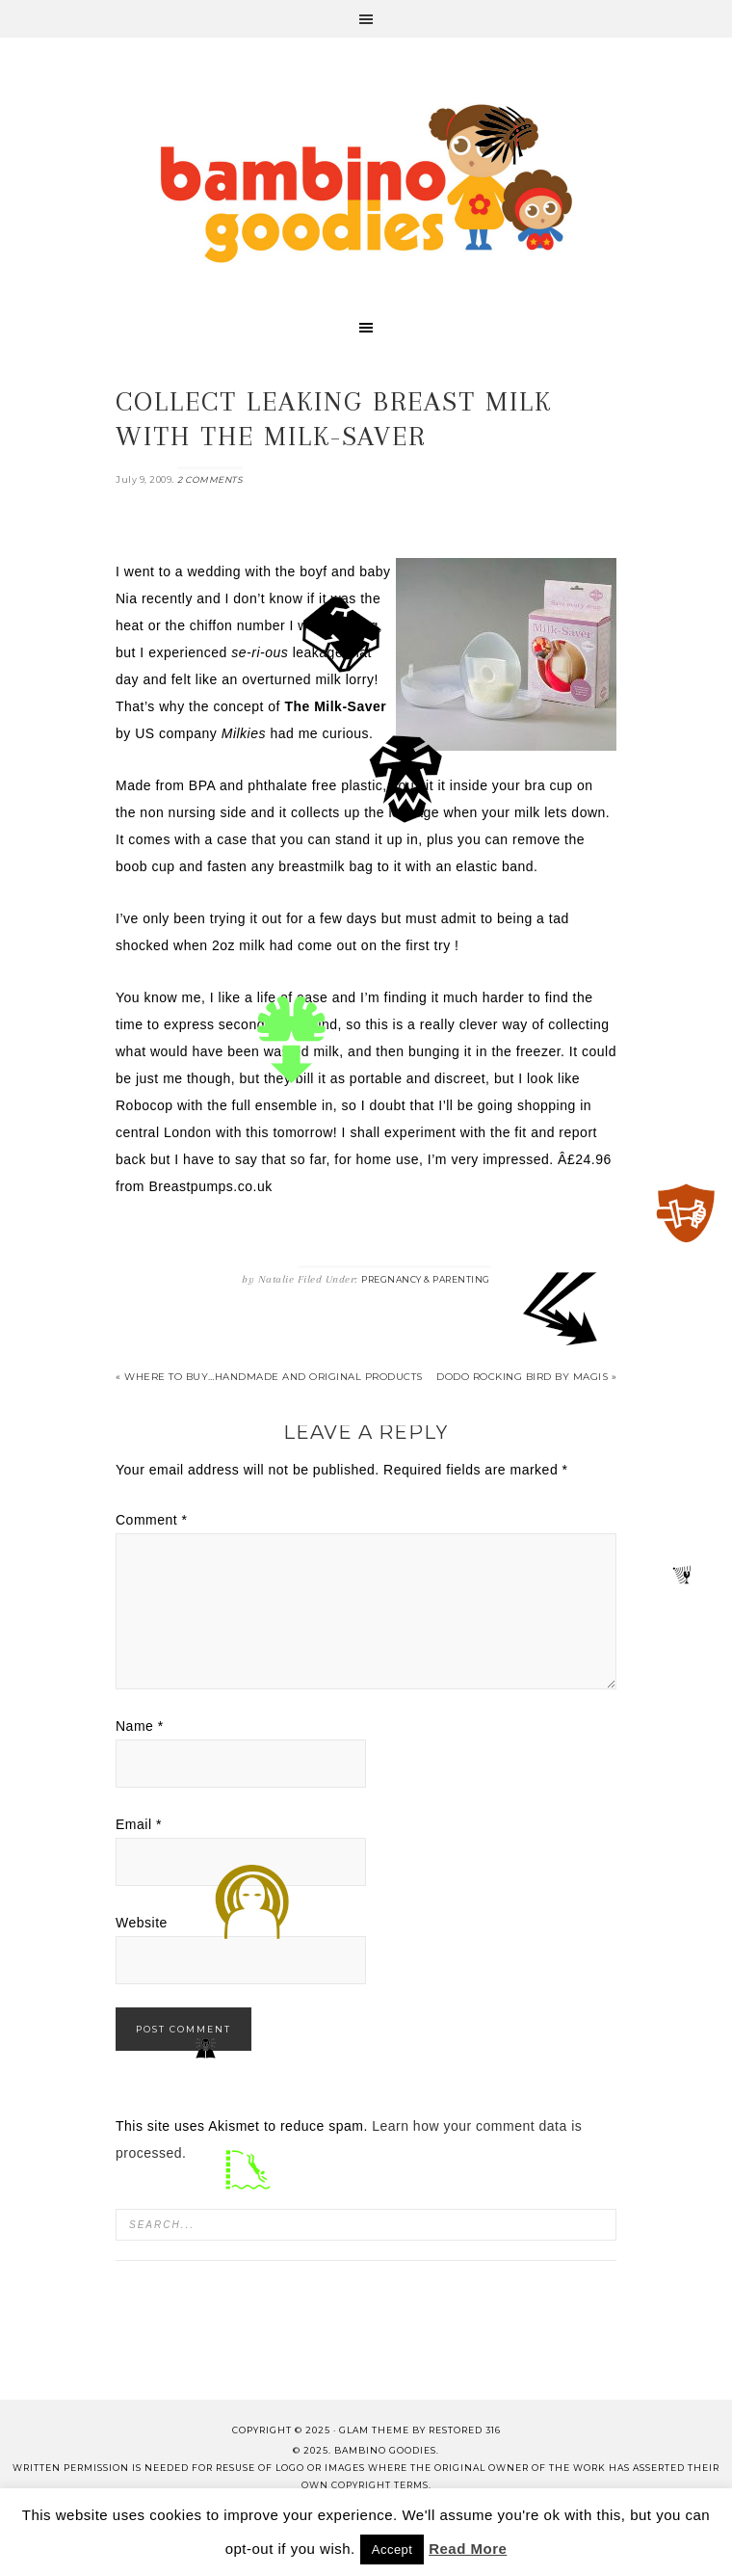 The height and width of the screenshot is (2576, 732). Describe the element at coordinates (503, 135) in the screenshot. I see `select native american or tribal theme` at that location.